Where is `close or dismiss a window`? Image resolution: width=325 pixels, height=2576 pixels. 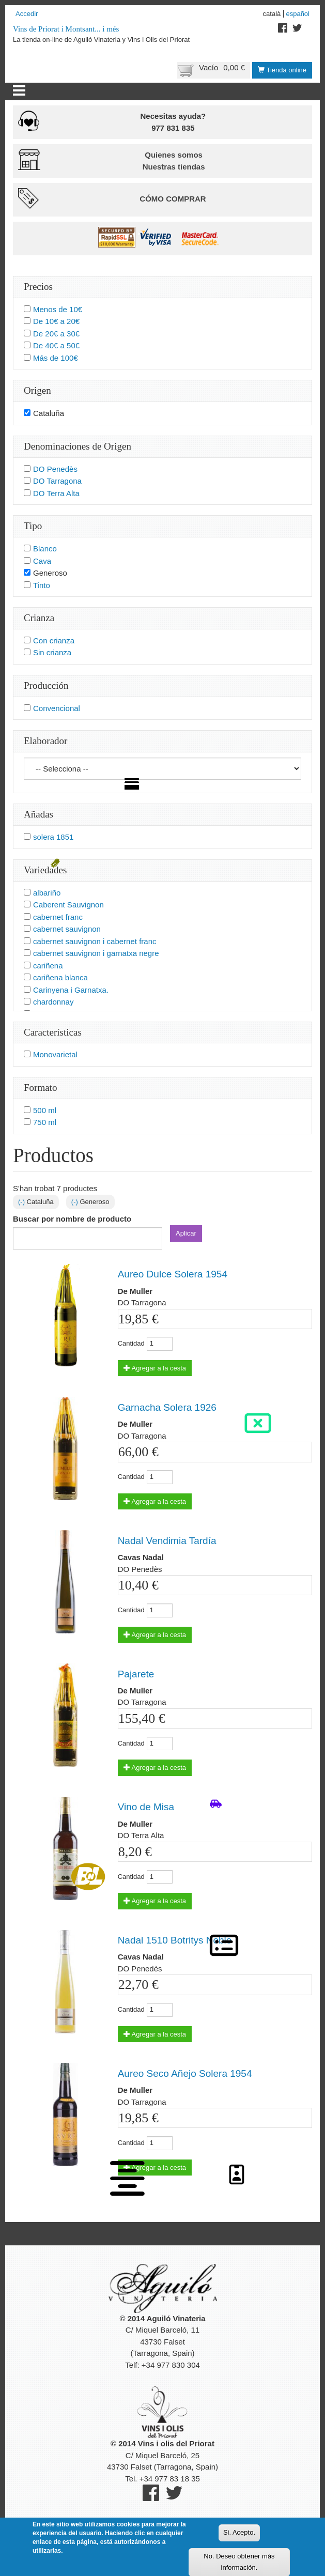
close or dismiss a window is located at coordinates (258, 1423).